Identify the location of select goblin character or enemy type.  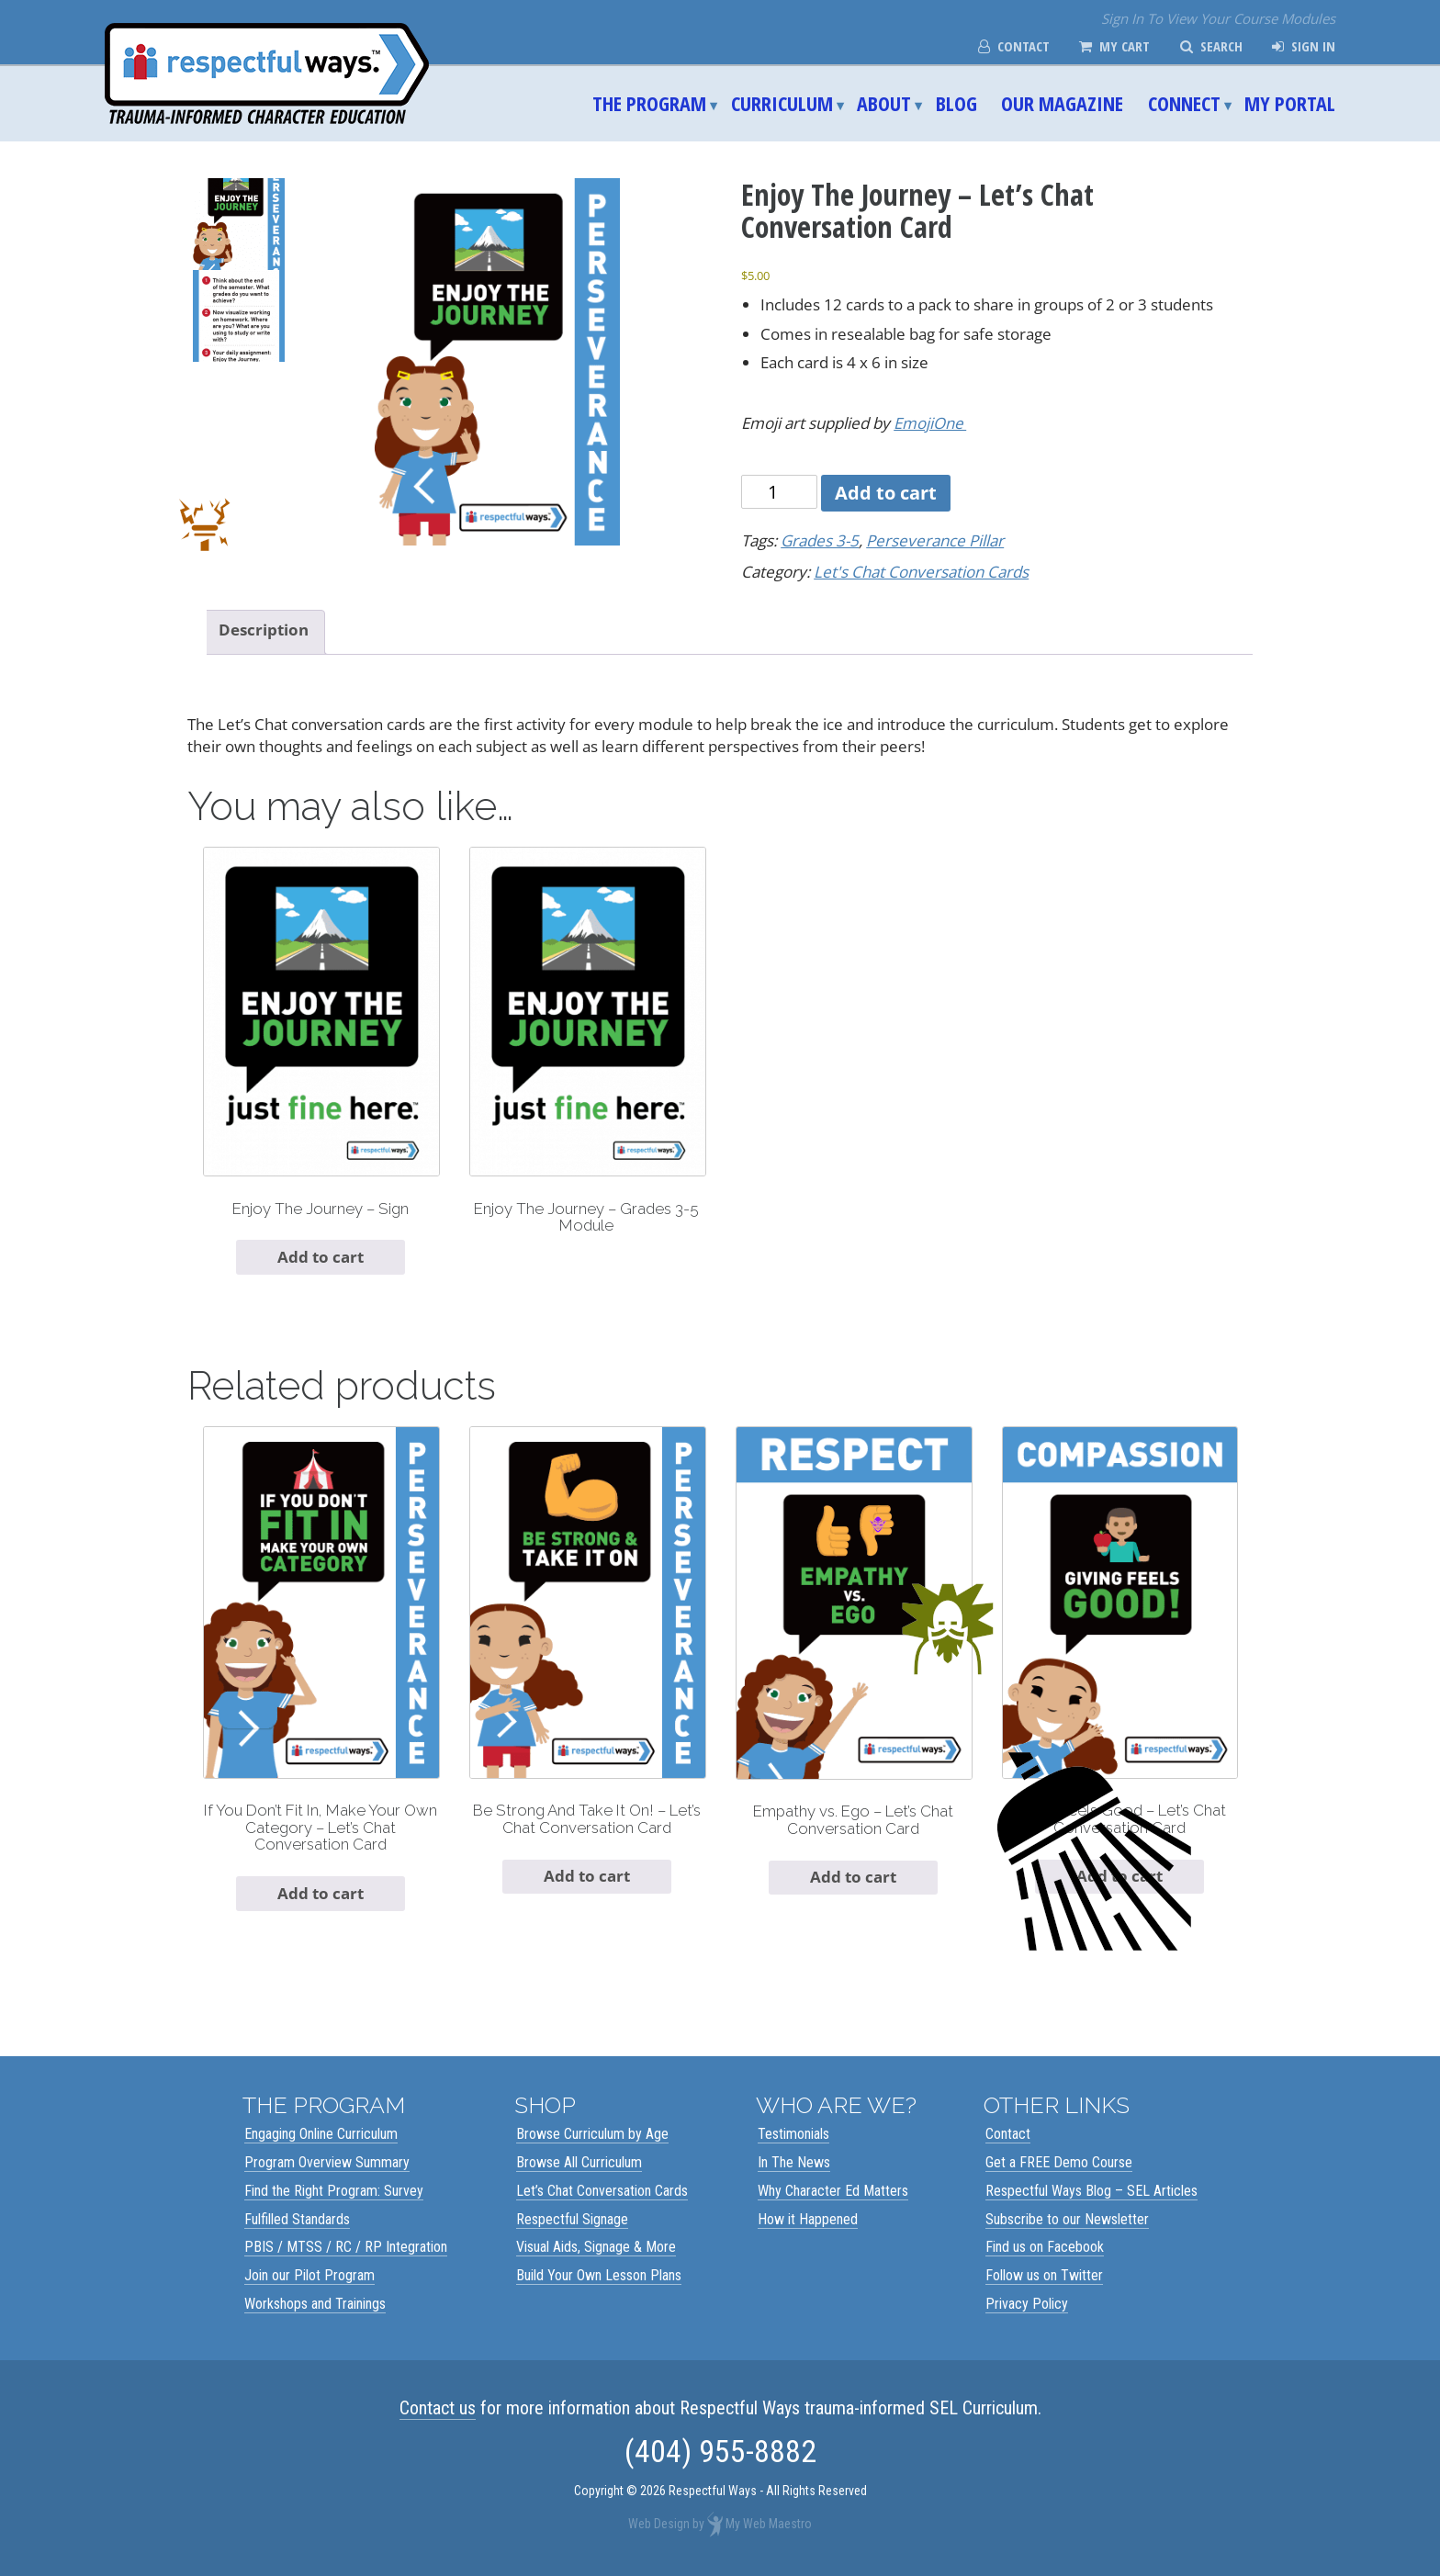
(878, 1524).